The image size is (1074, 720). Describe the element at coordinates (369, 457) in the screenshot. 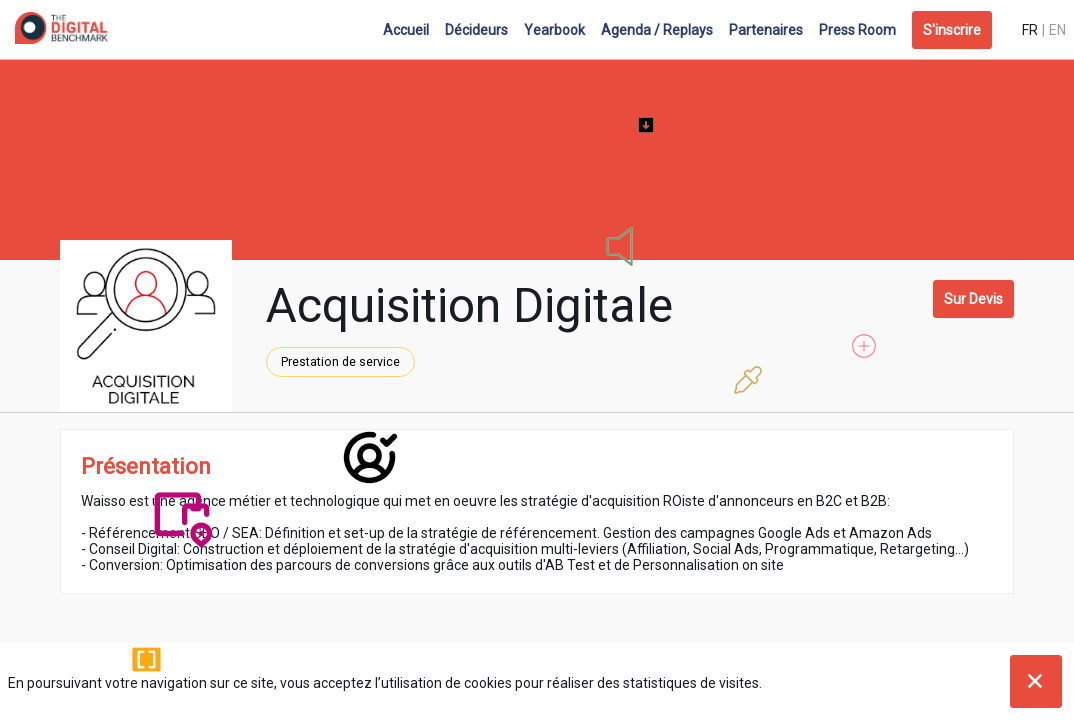

I see `verified user profile` at that location.